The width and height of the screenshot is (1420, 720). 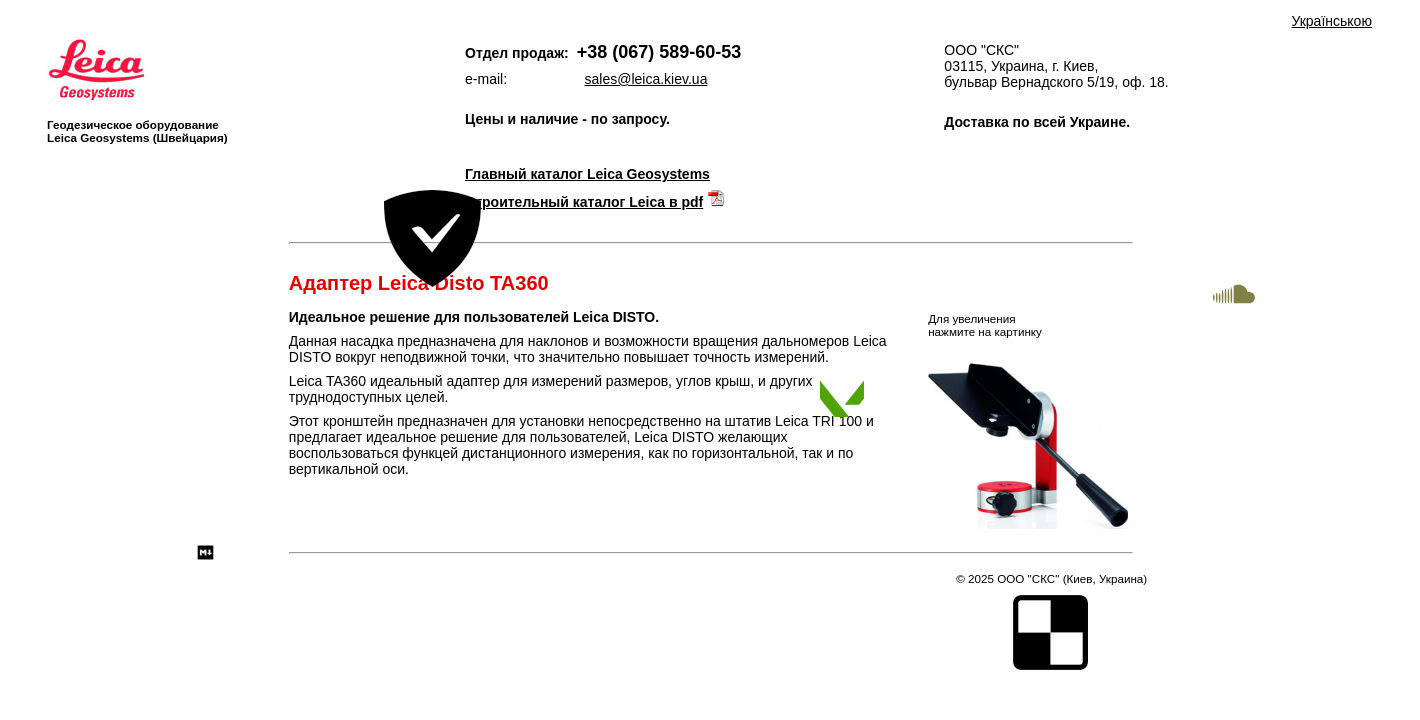 What do you see at coordinates (205, 552) in the screenshot?
I see `download markdown file` at bounding box center [205, 552].